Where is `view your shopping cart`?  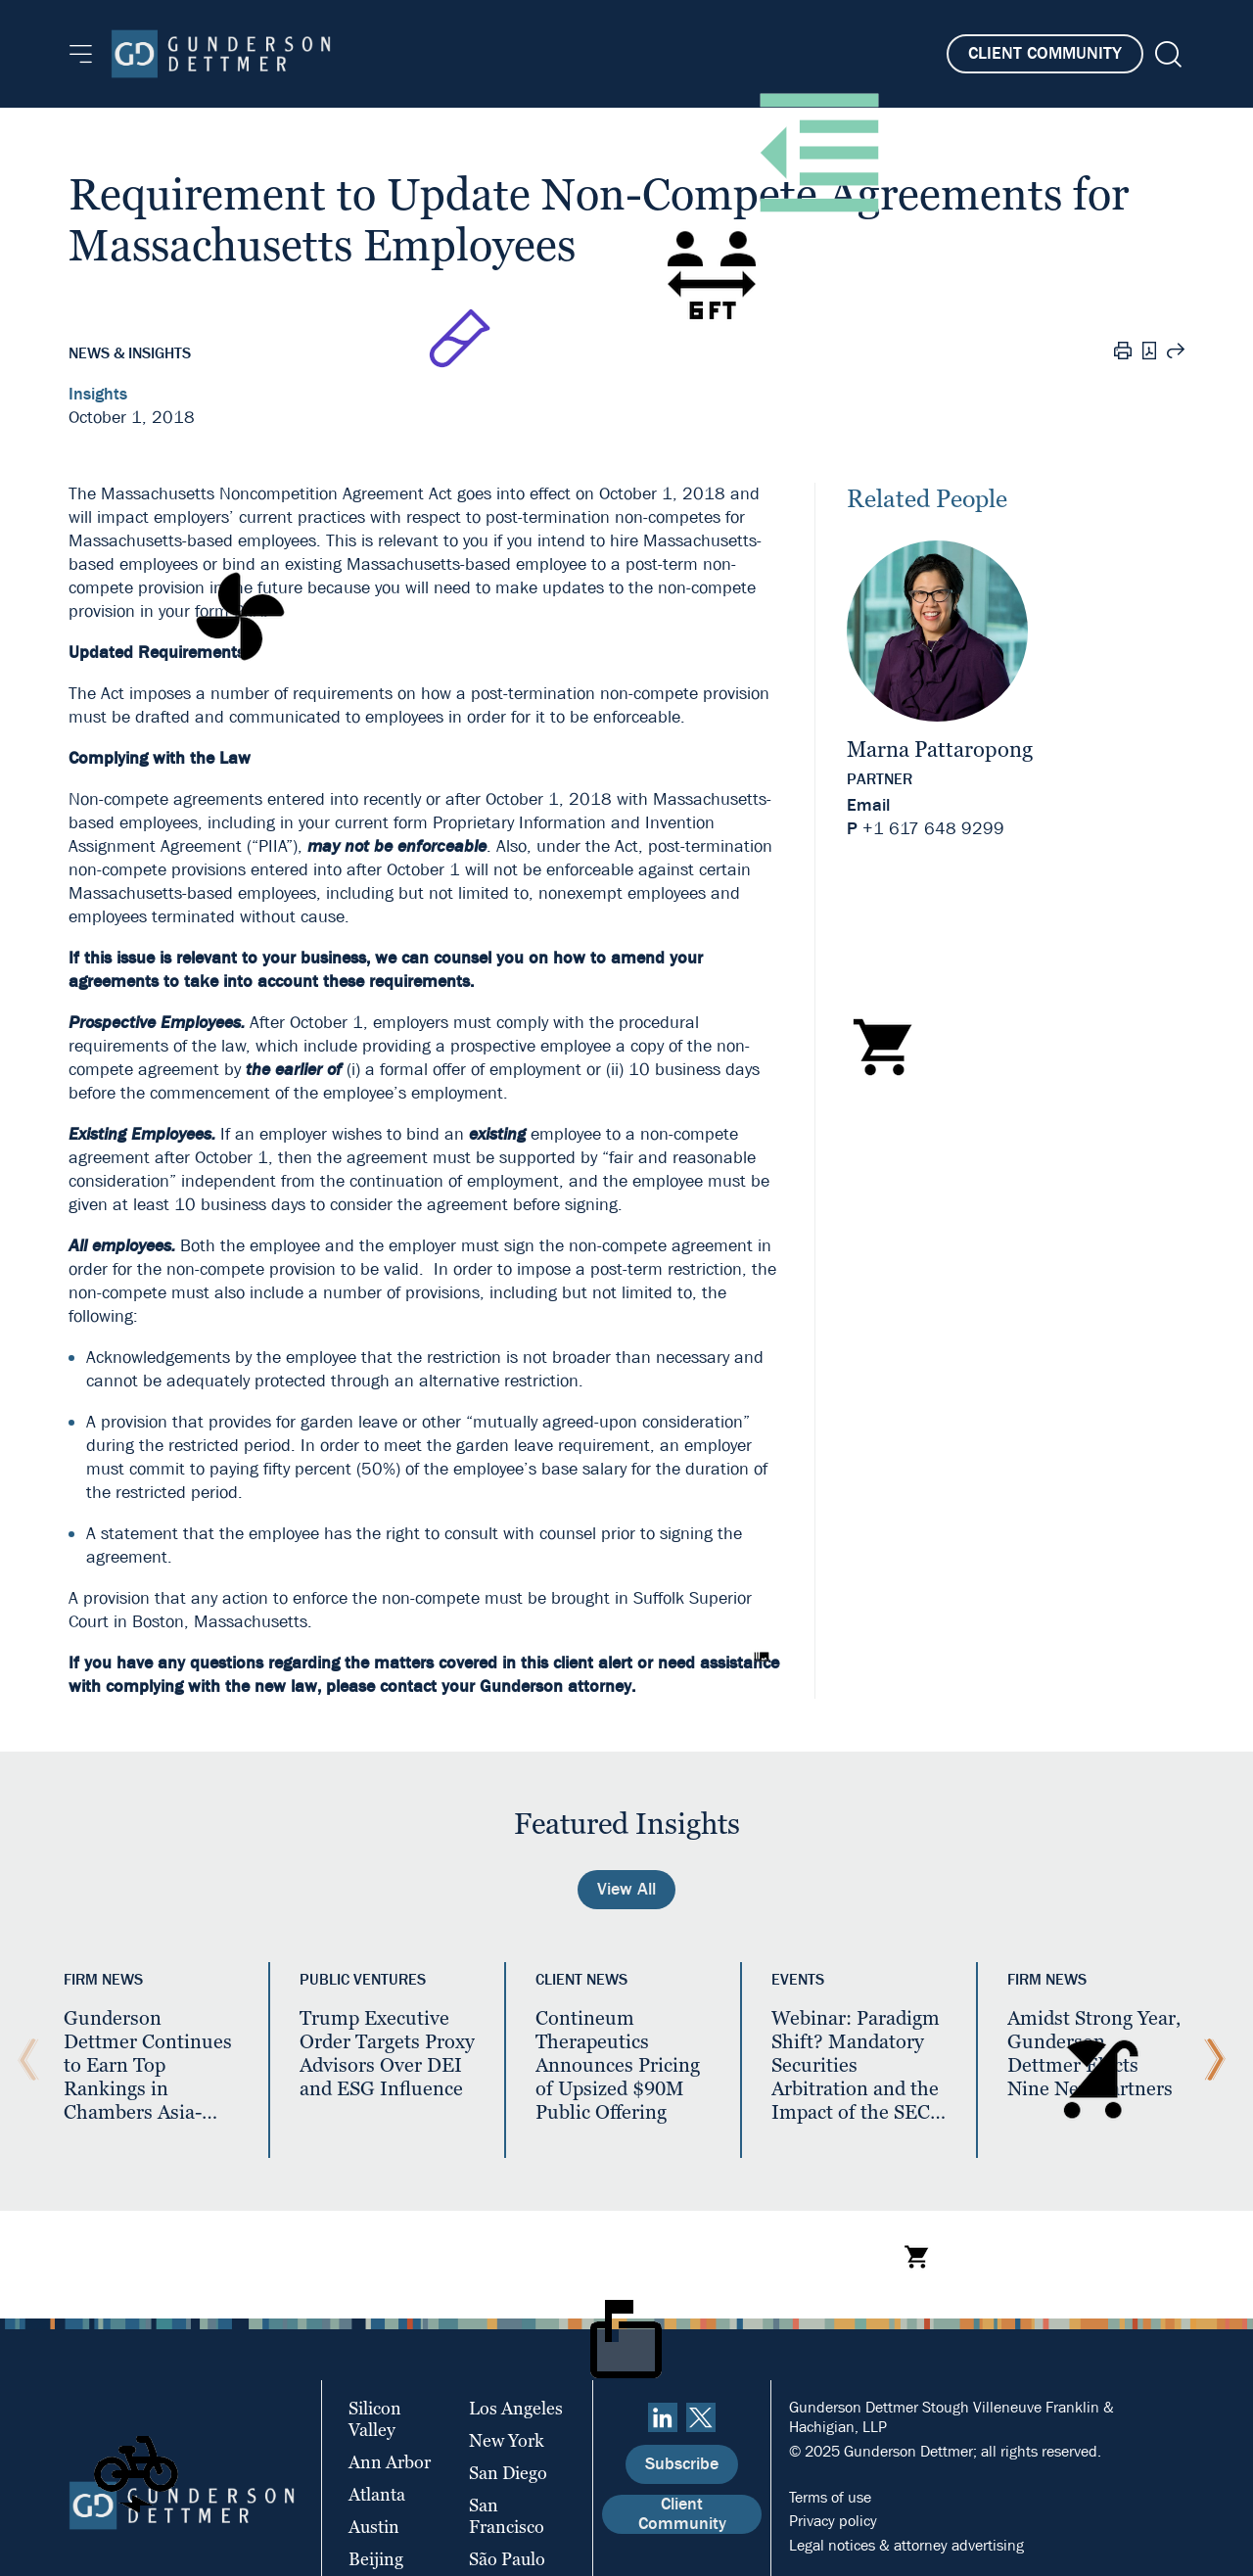
view your shopping cart is located at coordinates (917, 2257).